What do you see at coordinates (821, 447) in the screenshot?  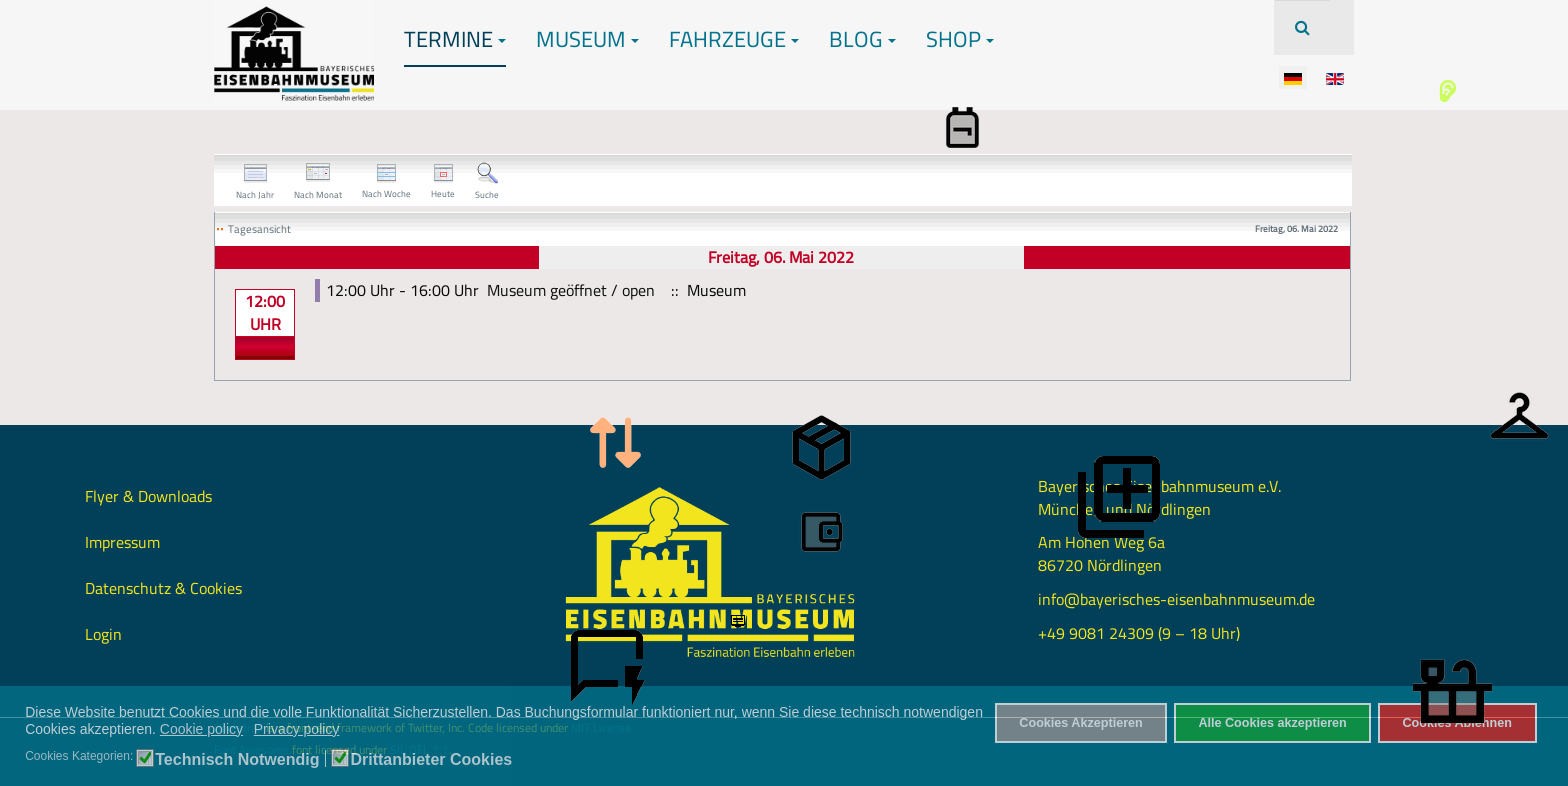 I see `view package or shipment details` at bounding box center [821, 447].